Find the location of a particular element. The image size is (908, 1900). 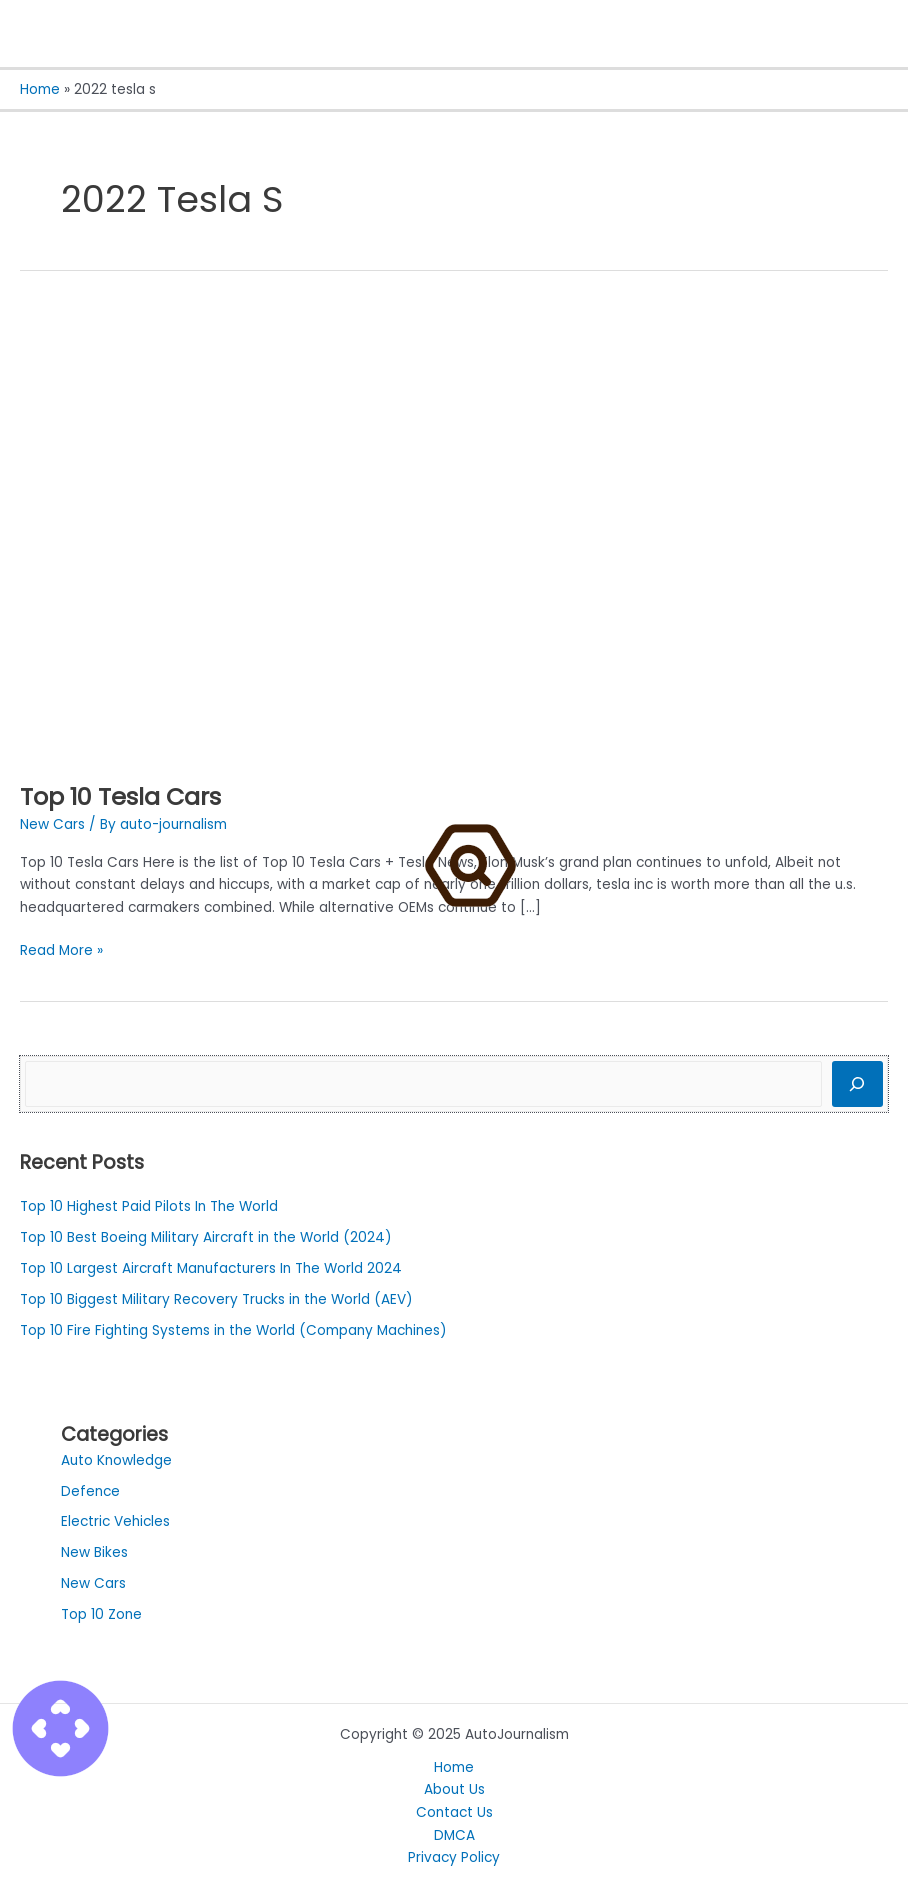

expand or move content in all directions is located at coordinates (60, 1728).